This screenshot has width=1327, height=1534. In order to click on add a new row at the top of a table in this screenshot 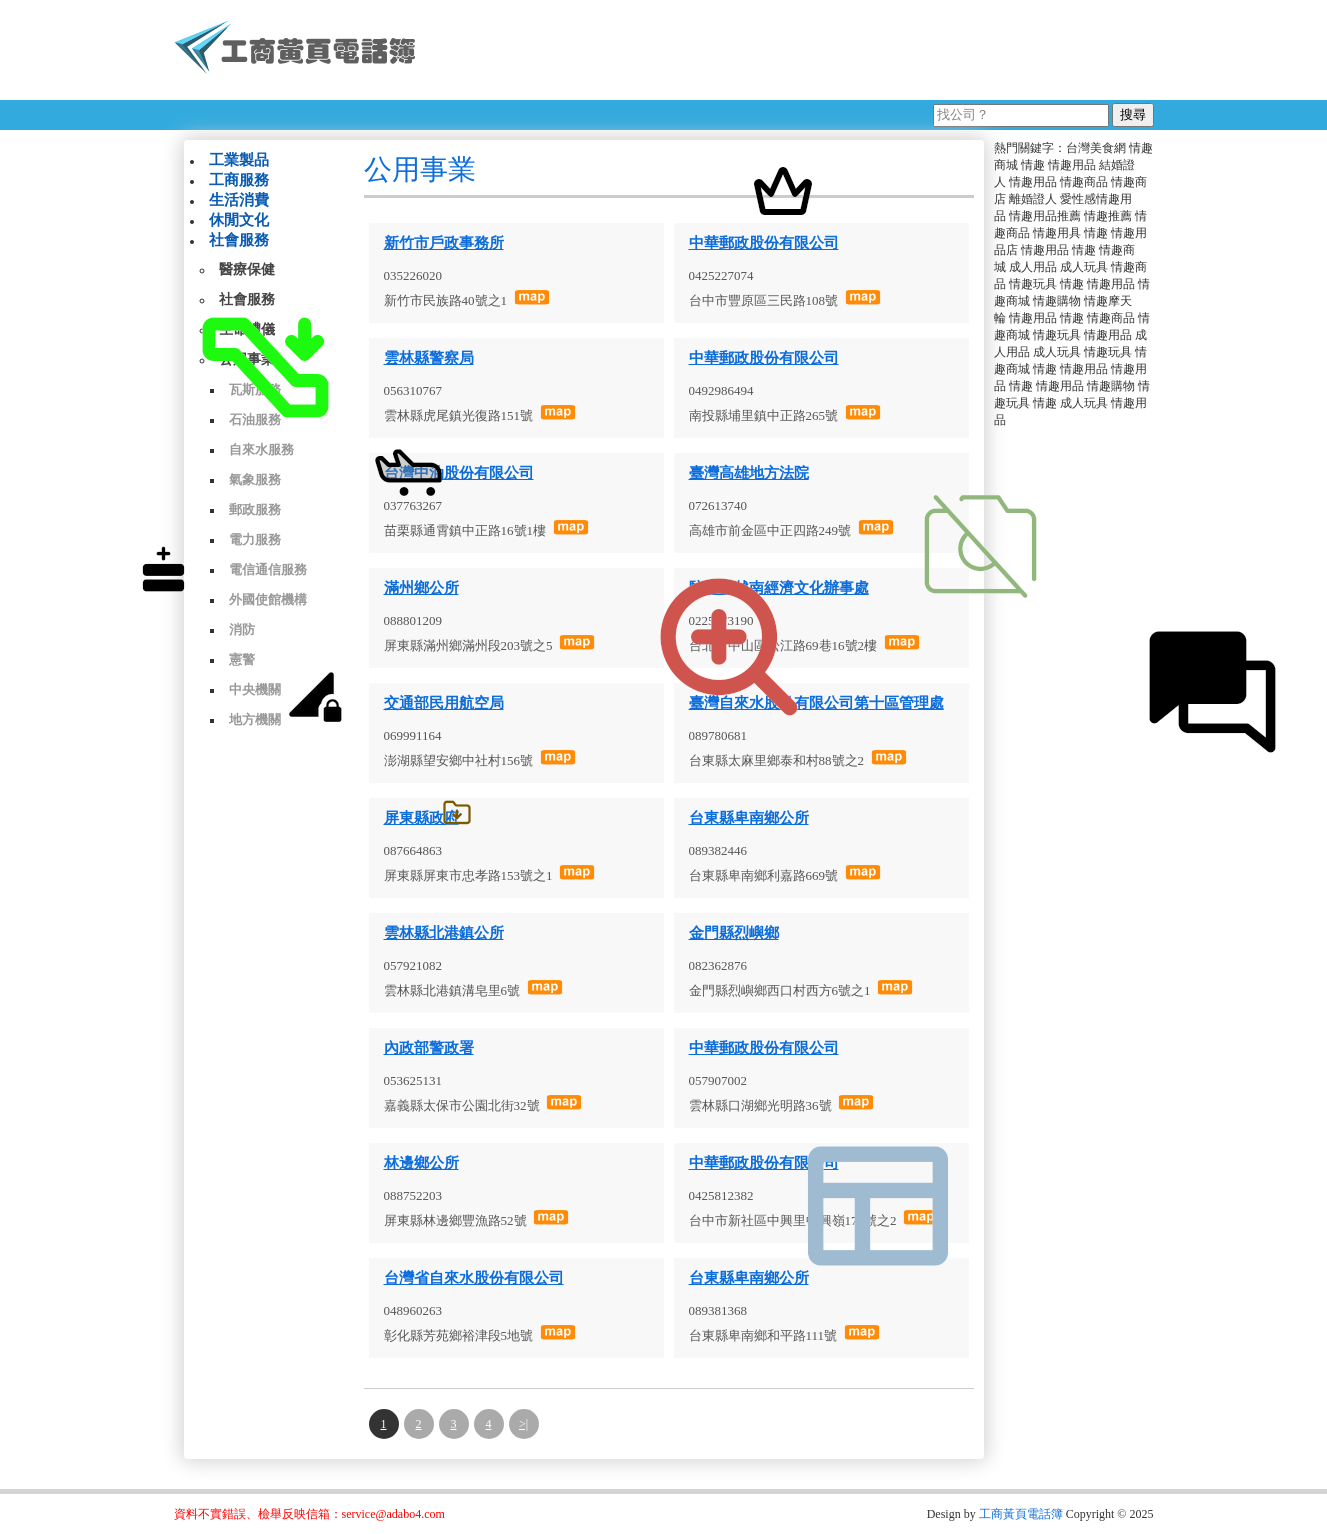, I will do `click(163, 572)`.